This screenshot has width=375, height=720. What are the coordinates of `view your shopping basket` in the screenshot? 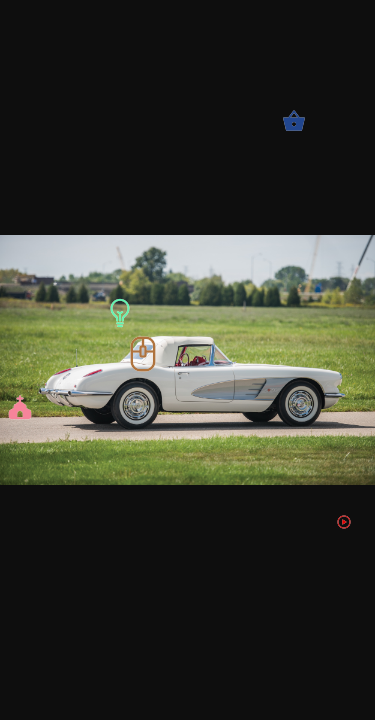 It's located at (294, 121).